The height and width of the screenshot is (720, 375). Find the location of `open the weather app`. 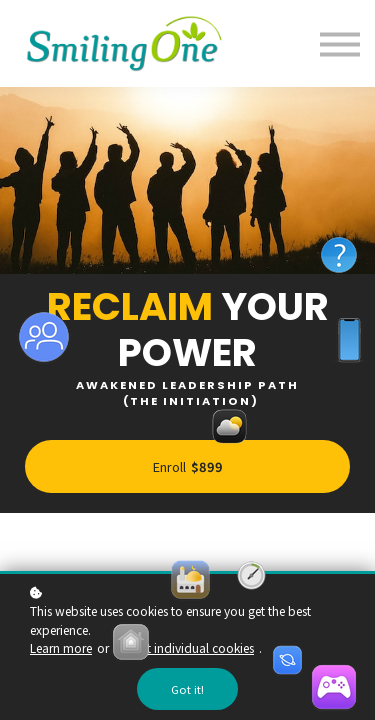

open the weather app is located at coordinates (229, 426).